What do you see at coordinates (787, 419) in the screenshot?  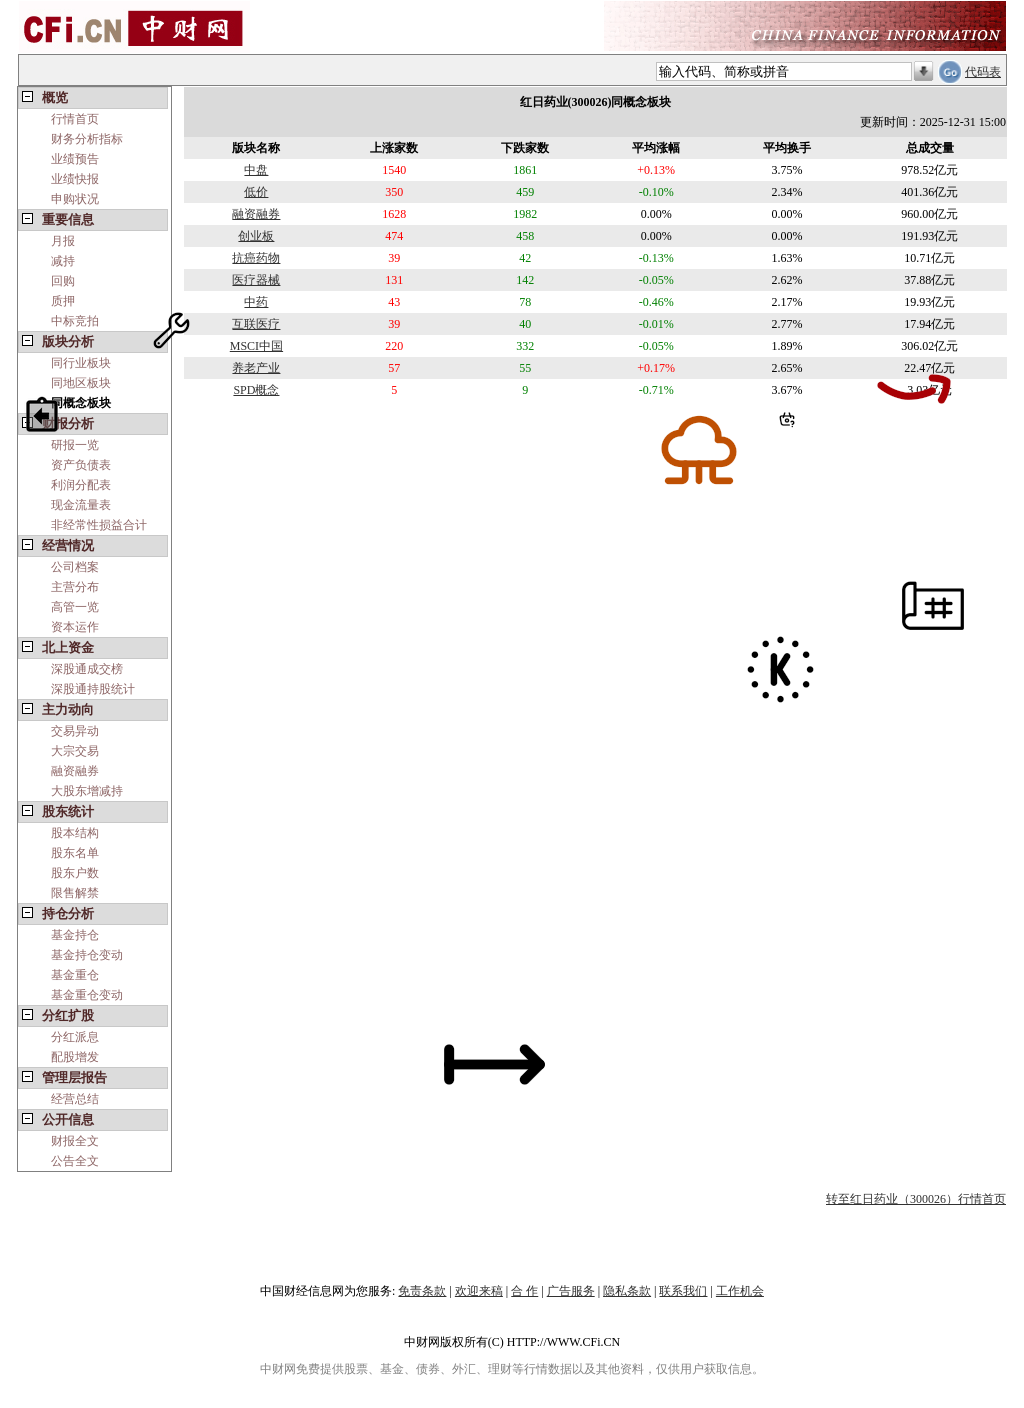 I see `check order status or details` at bounding box center [787, 419].